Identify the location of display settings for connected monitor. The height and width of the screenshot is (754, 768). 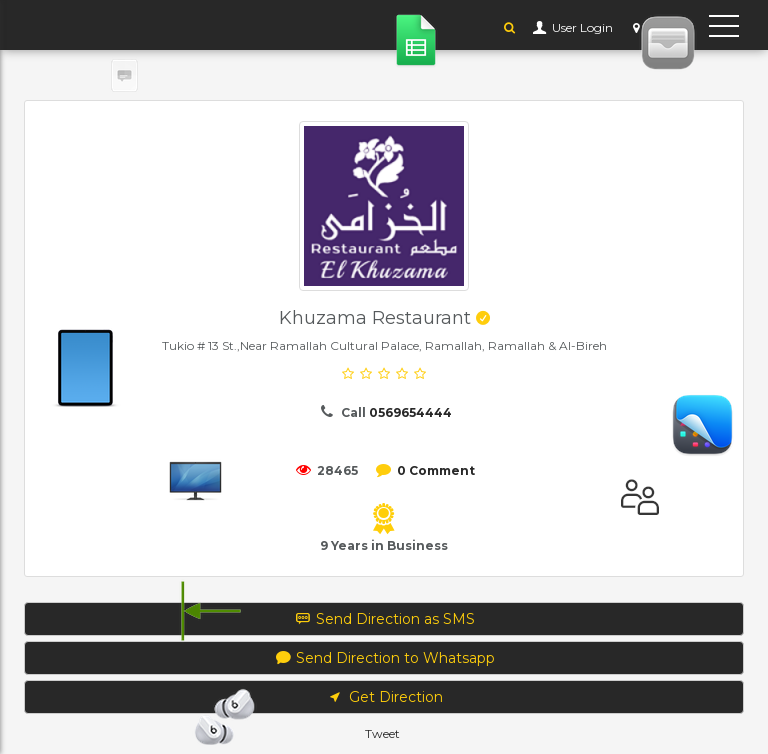
(195, 475).